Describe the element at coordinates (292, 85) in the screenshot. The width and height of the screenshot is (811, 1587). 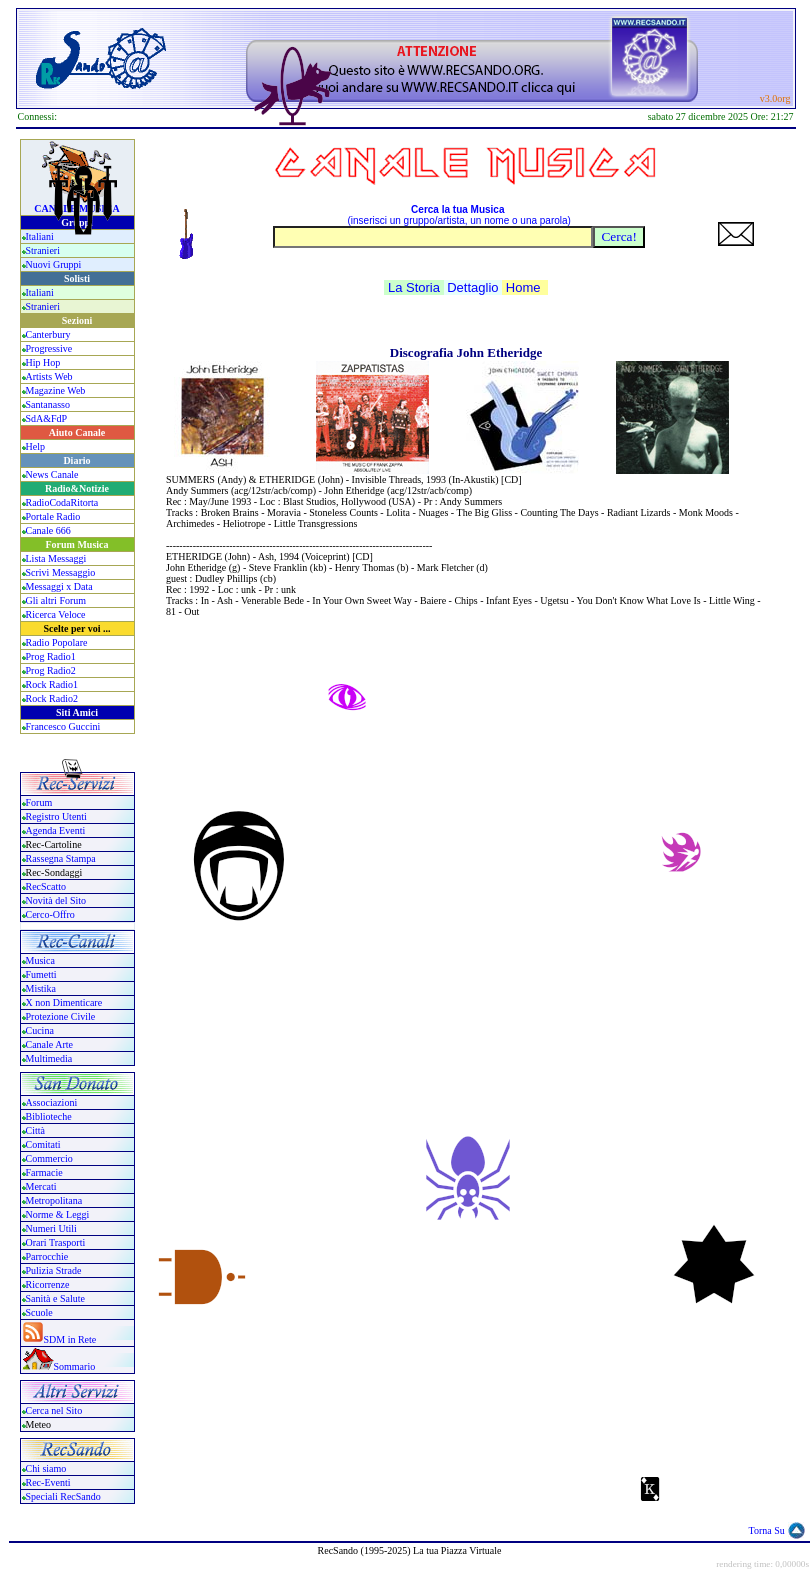
I see `access pet training or agility games` at that location.